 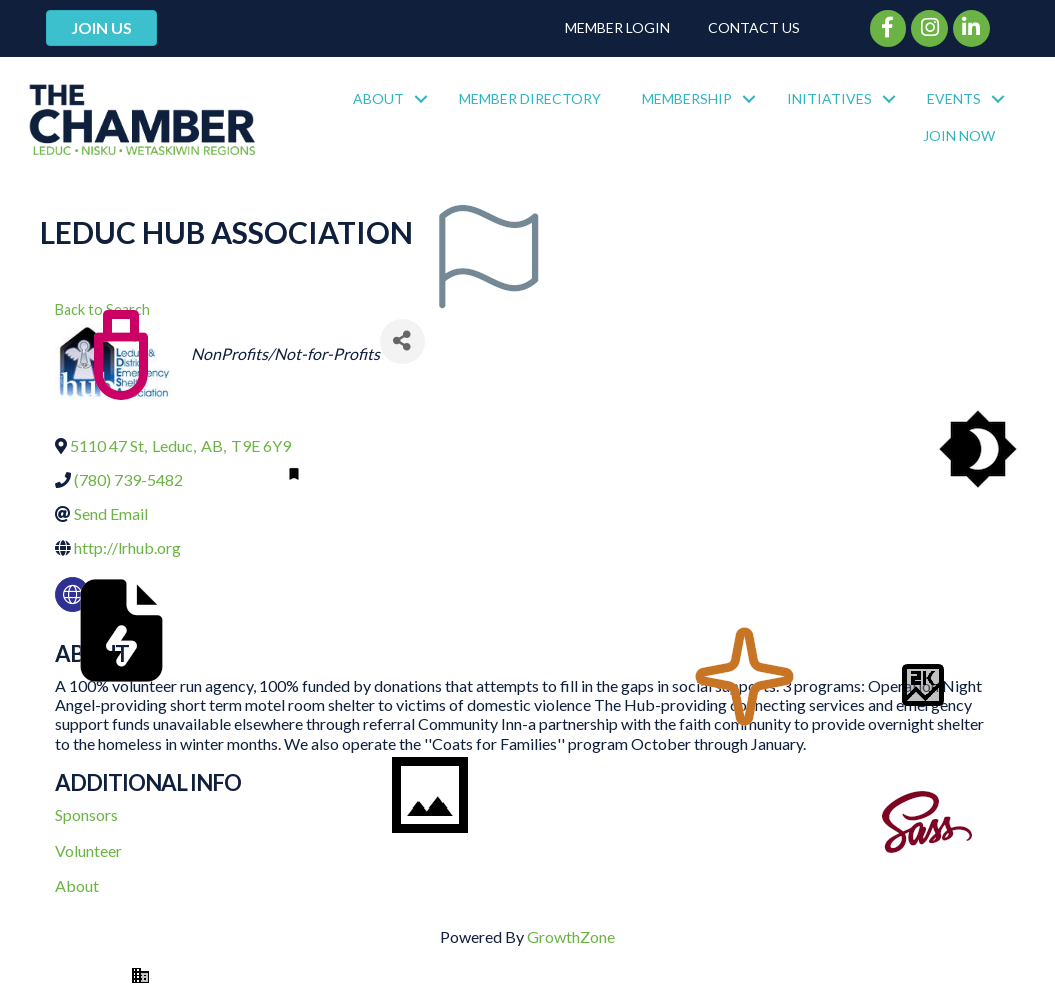 What do you see at coordinates (294, 474) in the screenshot?
I see `bookmark this item` at bounding box center [294, 474].